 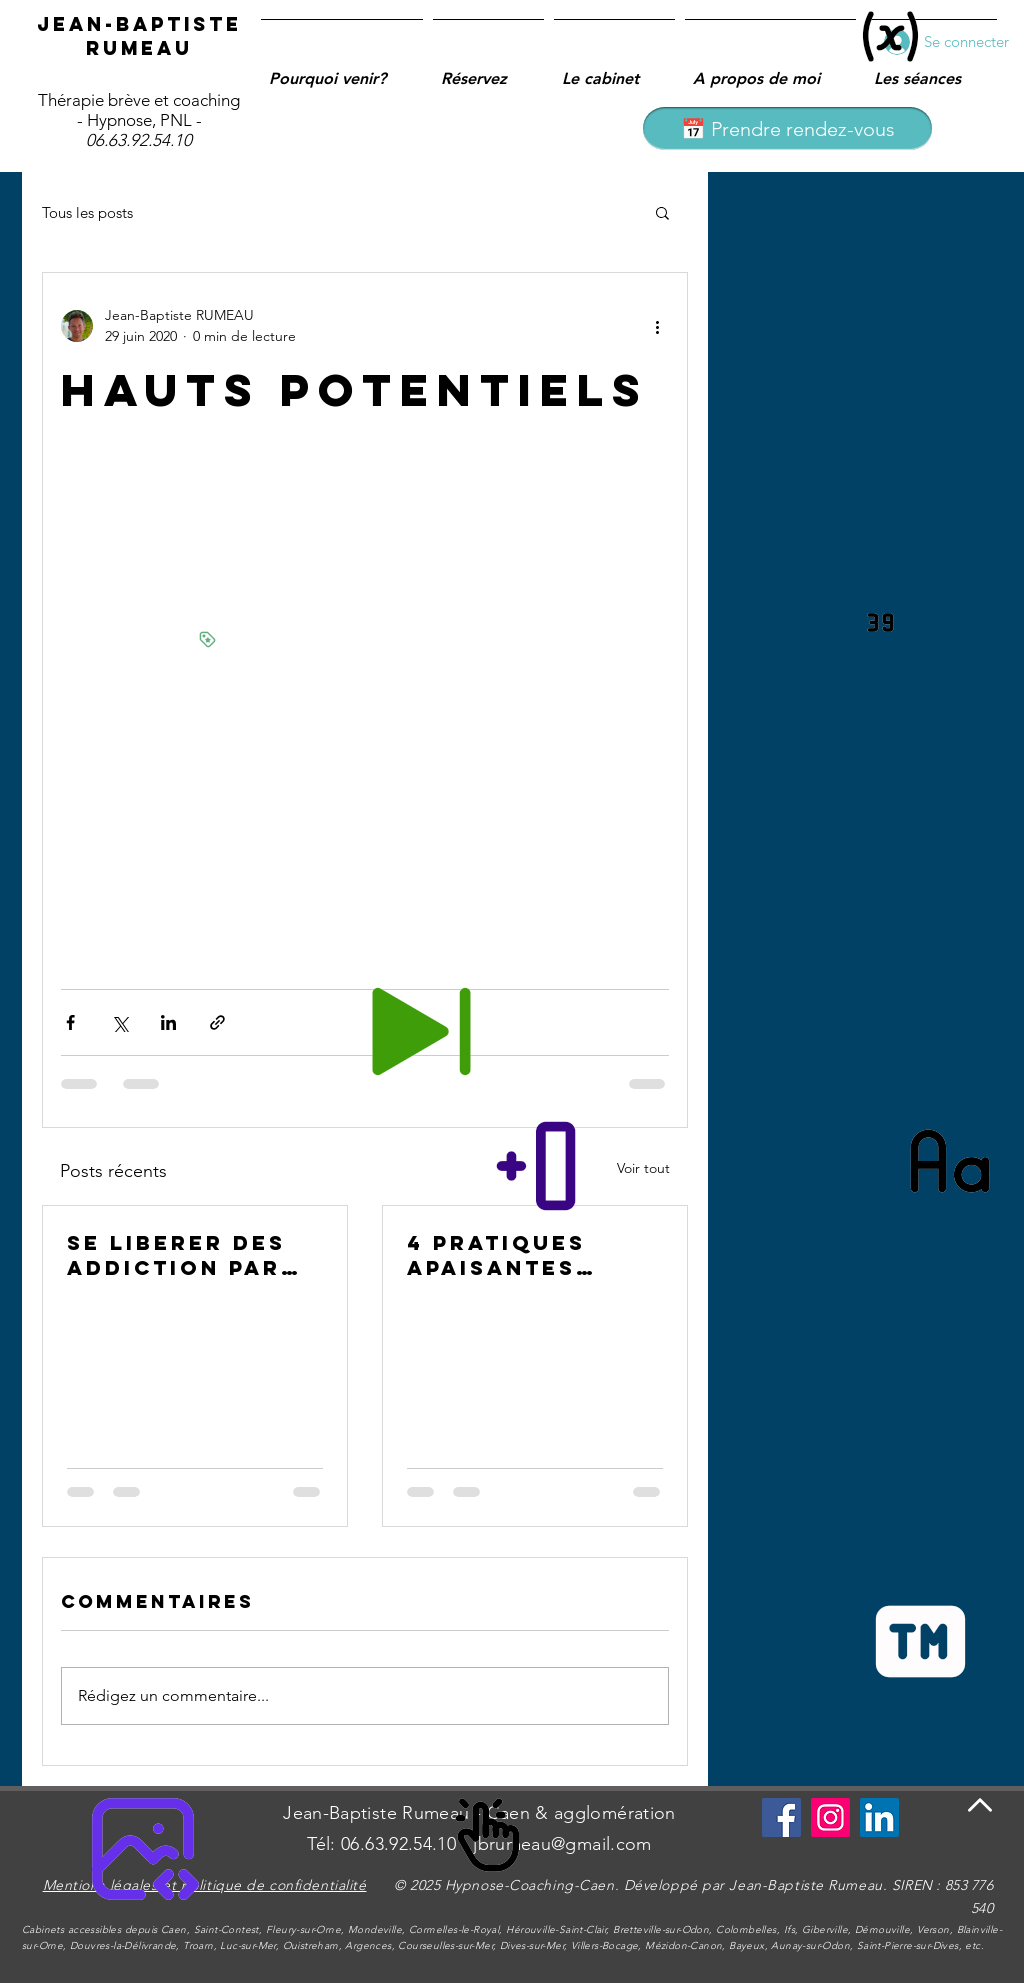 I want to click on view or edit image source code, so click(x=143, y=1849).